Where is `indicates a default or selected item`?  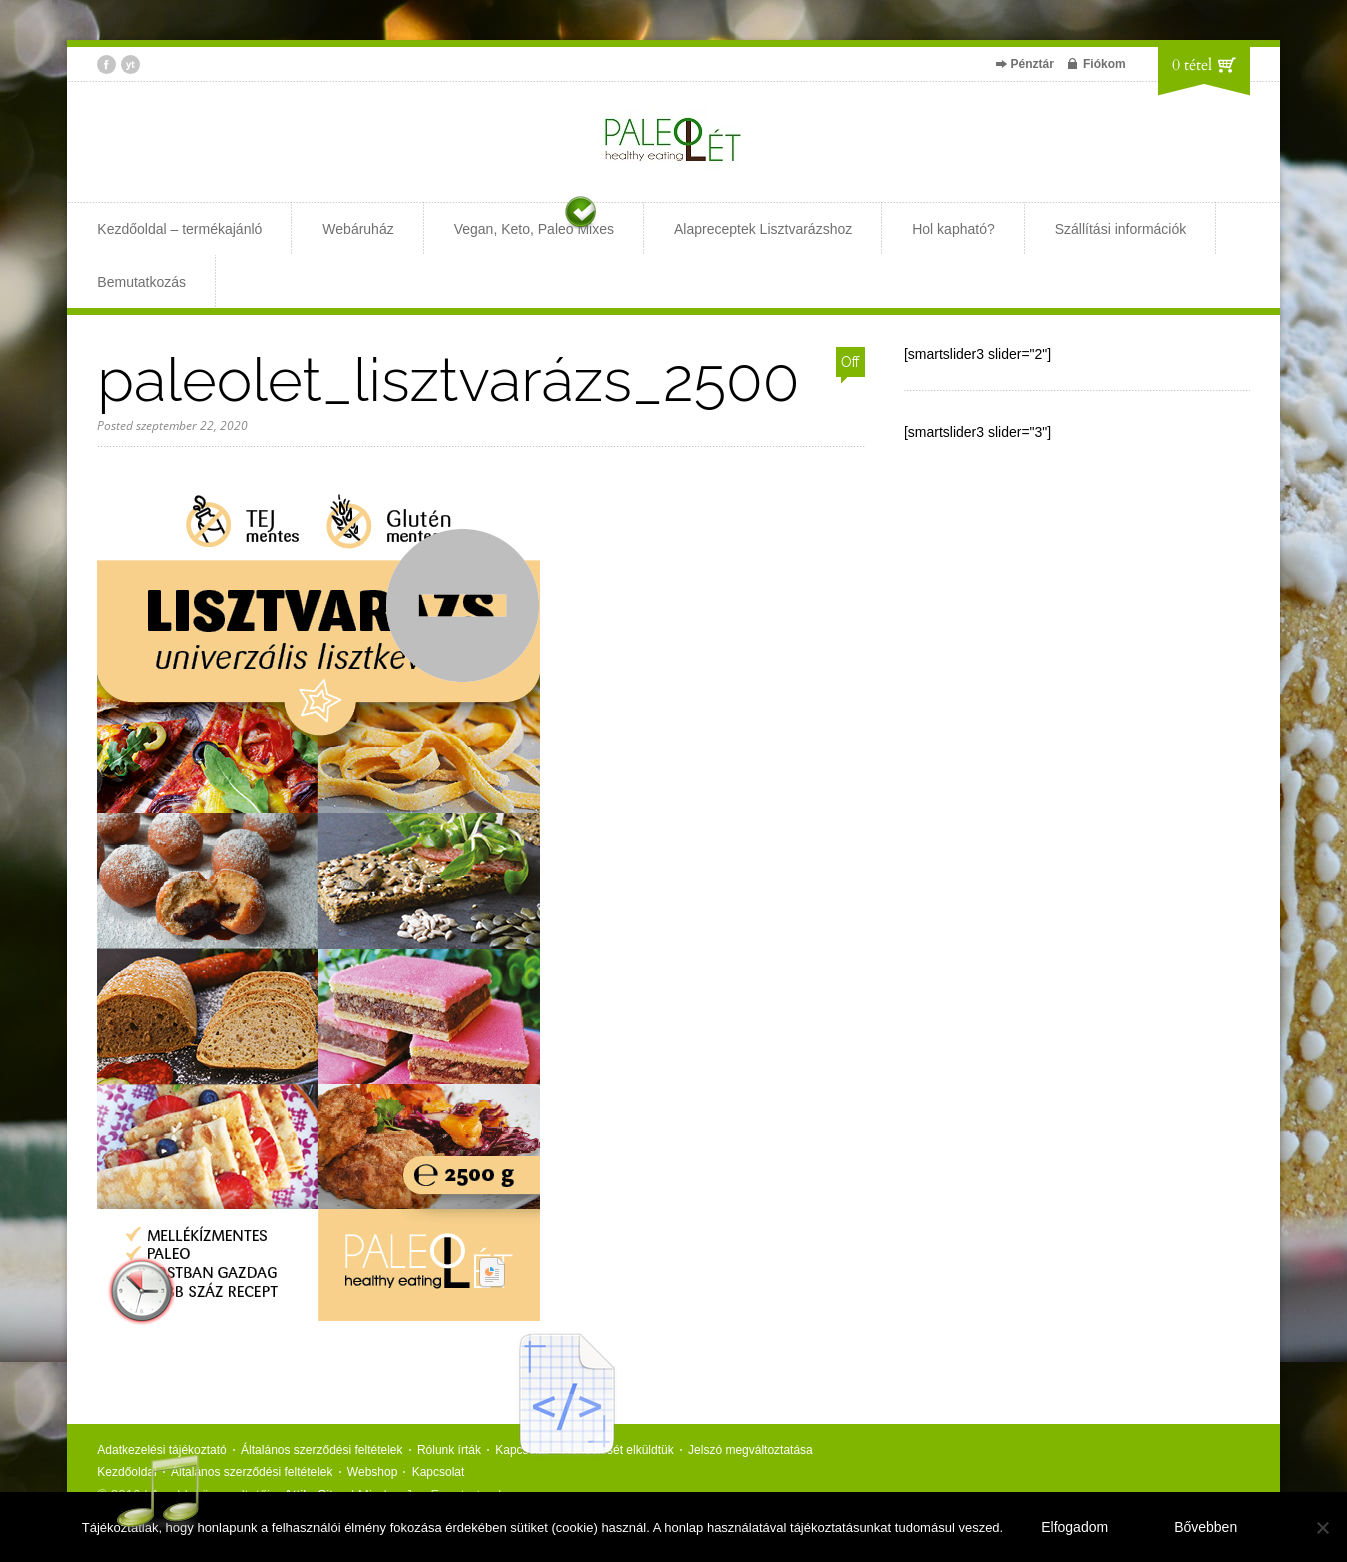 indicates a default or selected item is located at coordinates (581, 212).